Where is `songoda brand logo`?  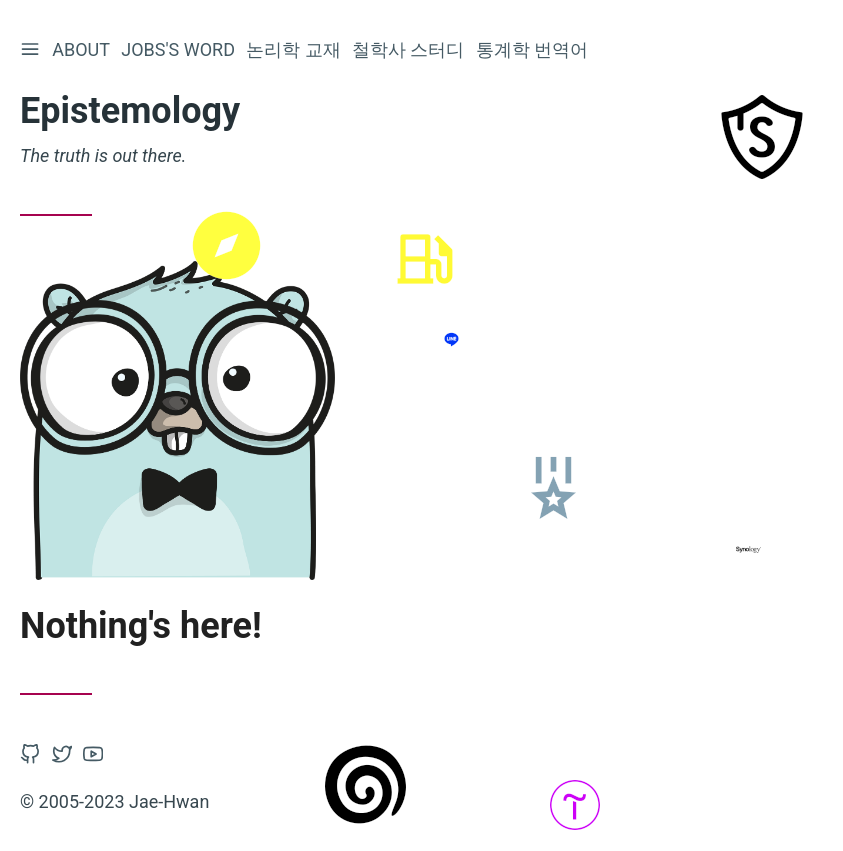 songoda brand logo is located at coordinates (762, 137).